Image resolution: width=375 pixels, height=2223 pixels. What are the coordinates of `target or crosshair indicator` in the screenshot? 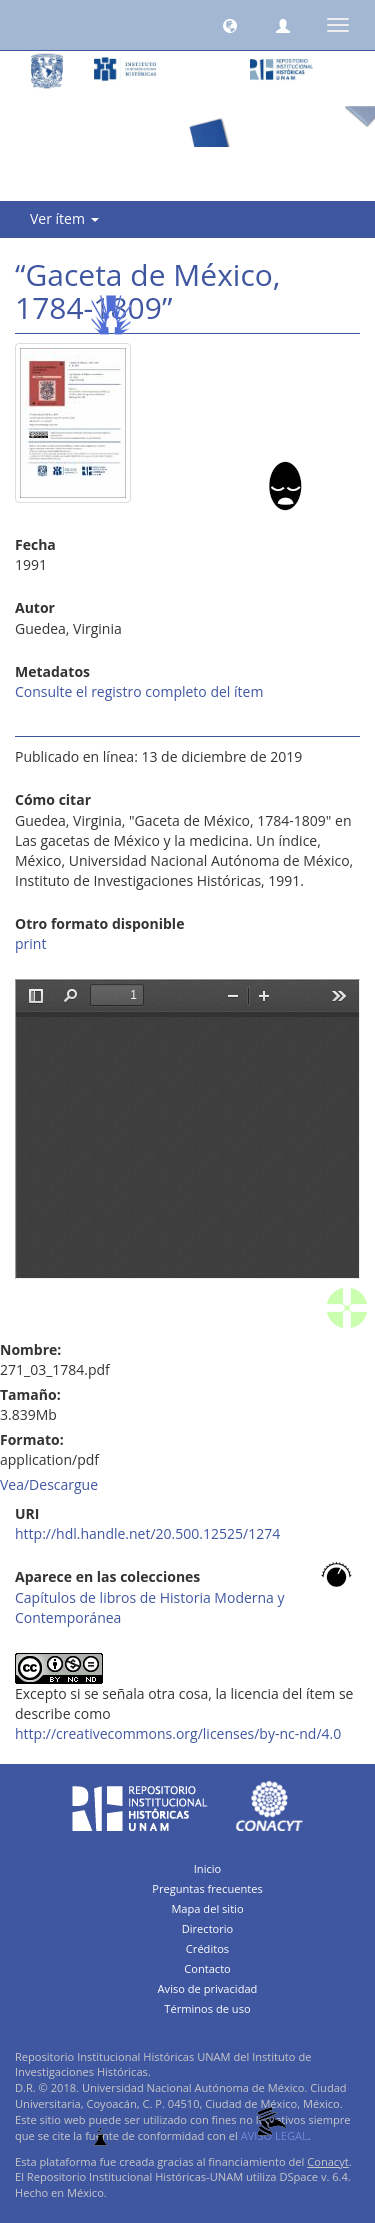 It's located at (347, 1308).